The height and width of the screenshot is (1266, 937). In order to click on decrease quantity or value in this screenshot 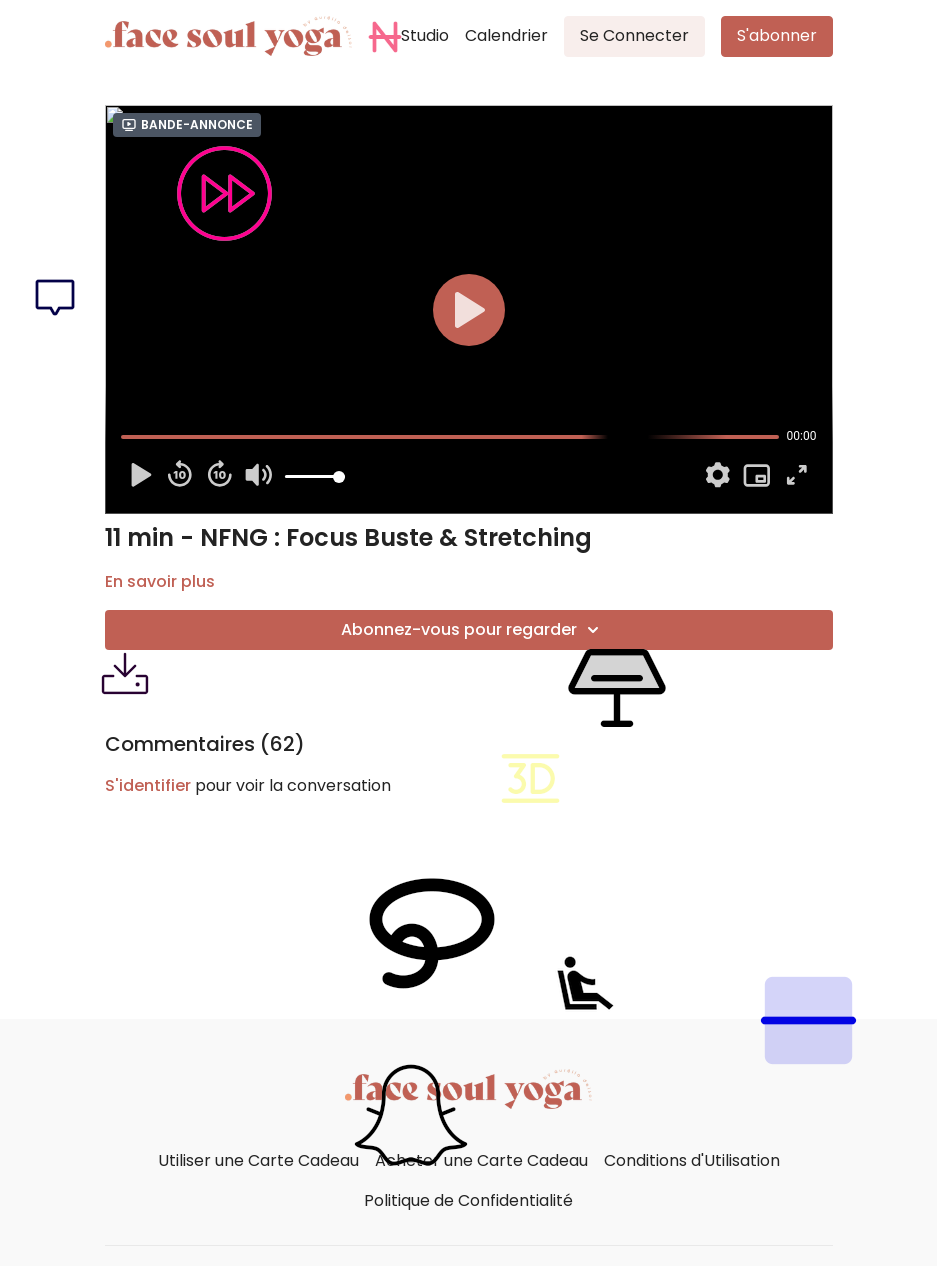, I will do `click(808, 1020)`.